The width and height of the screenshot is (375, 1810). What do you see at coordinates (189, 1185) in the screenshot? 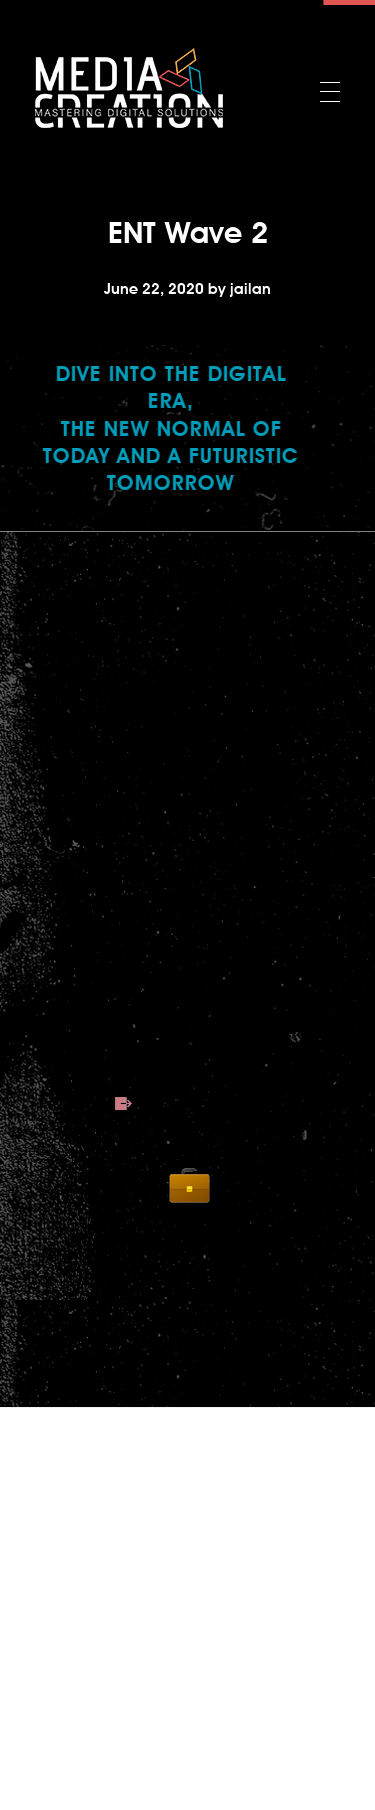
I see `access work or business files` at bounding box center [189, 1185].